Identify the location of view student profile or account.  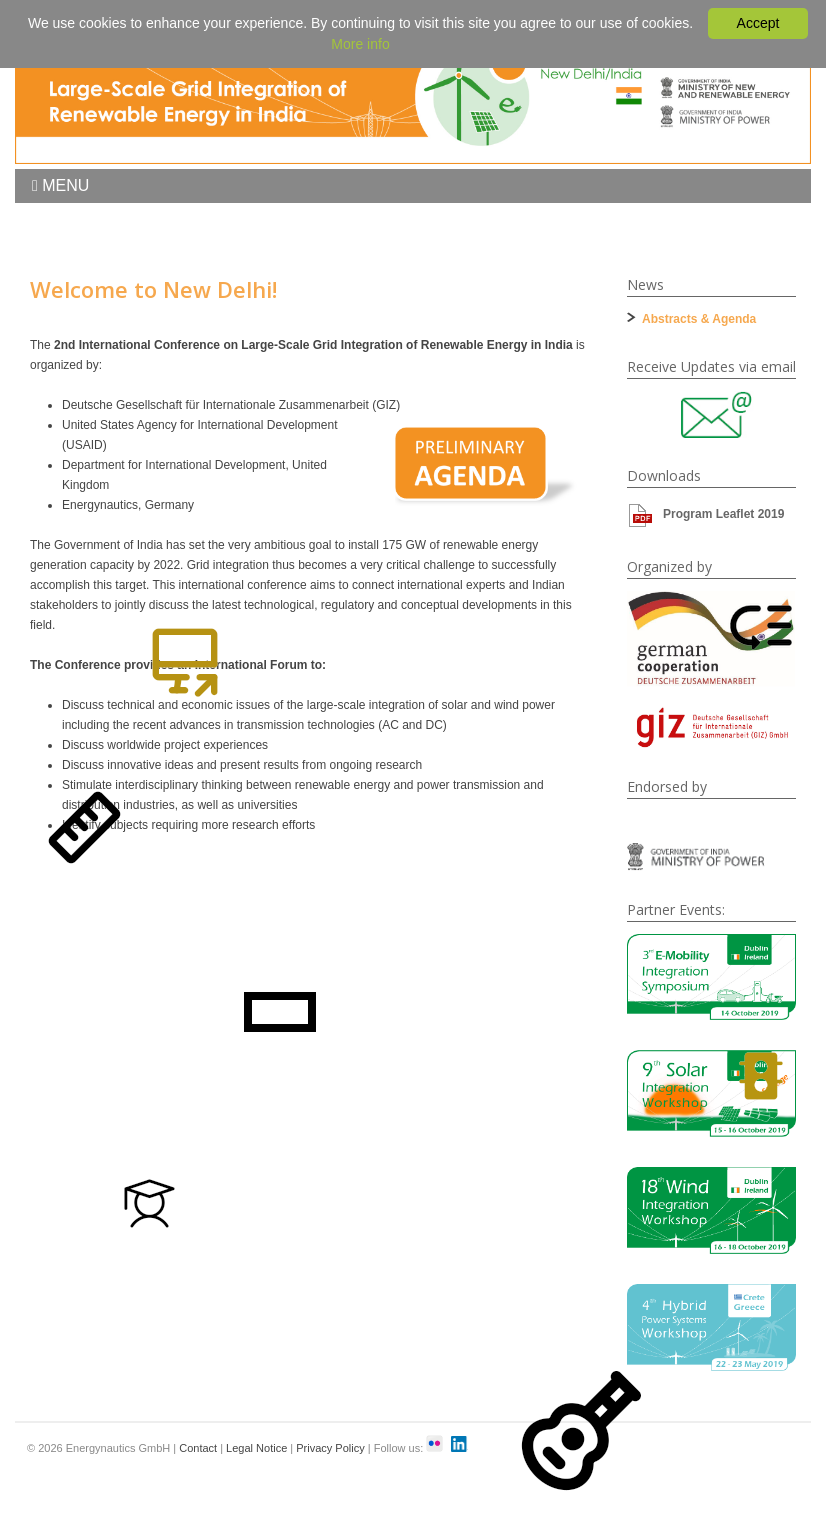
(149, 1204).